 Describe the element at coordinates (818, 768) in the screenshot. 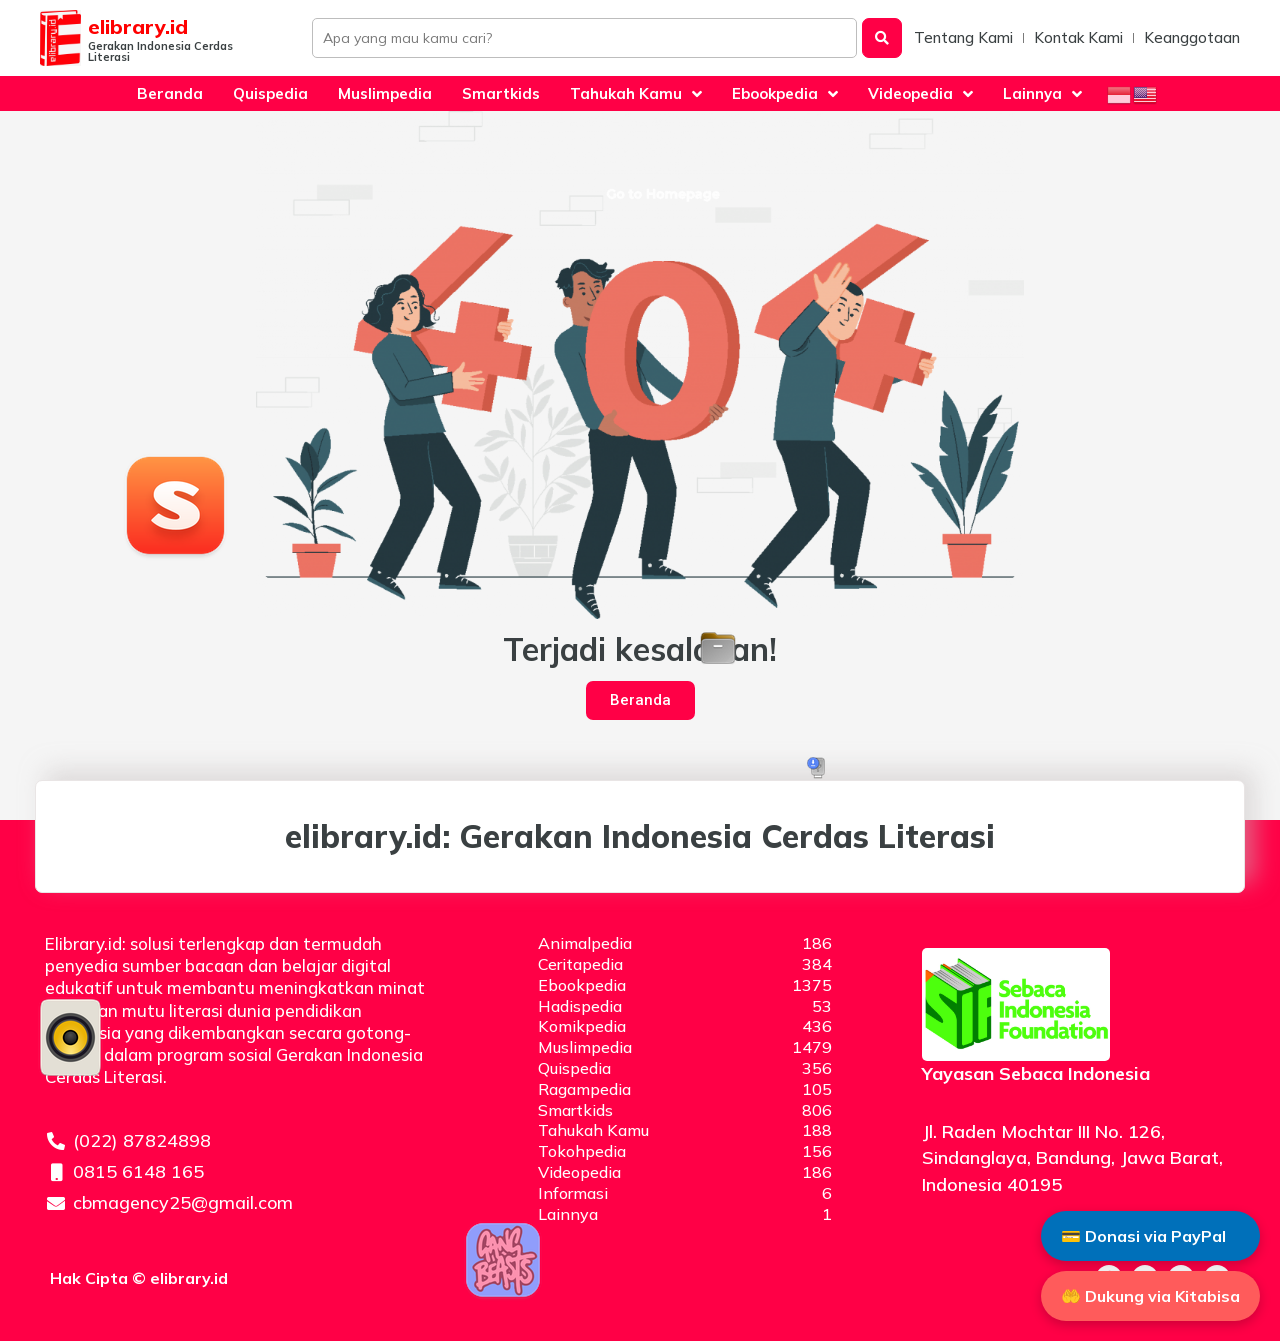

I see `create a bootable USB drive` at that location.